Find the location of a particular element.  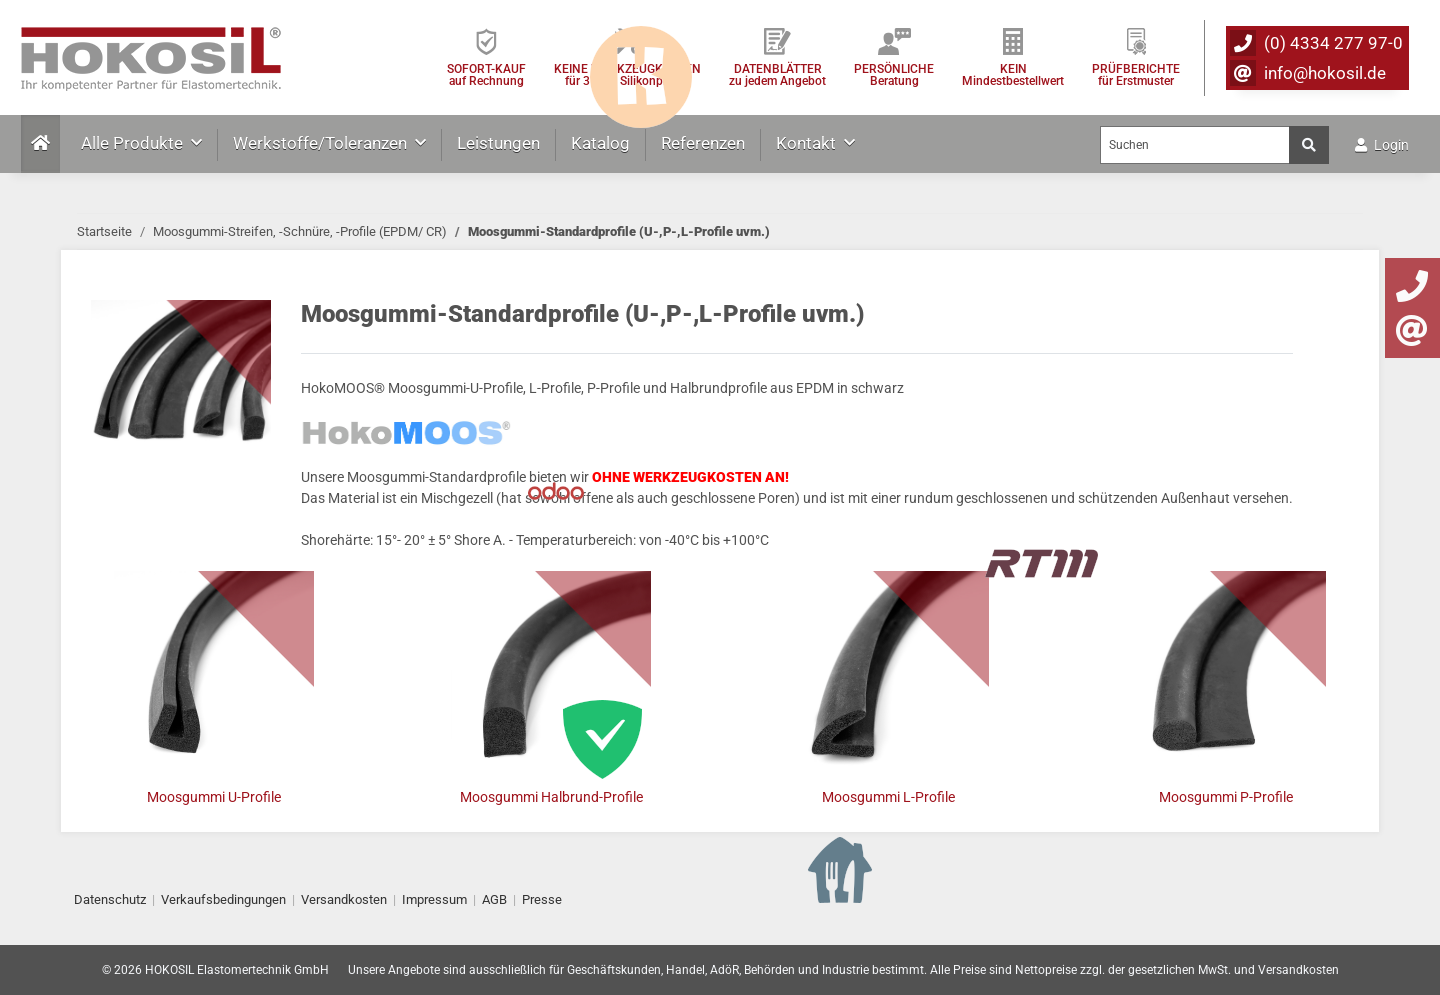

konva javascript library logo is located at coordinates (641, 77).